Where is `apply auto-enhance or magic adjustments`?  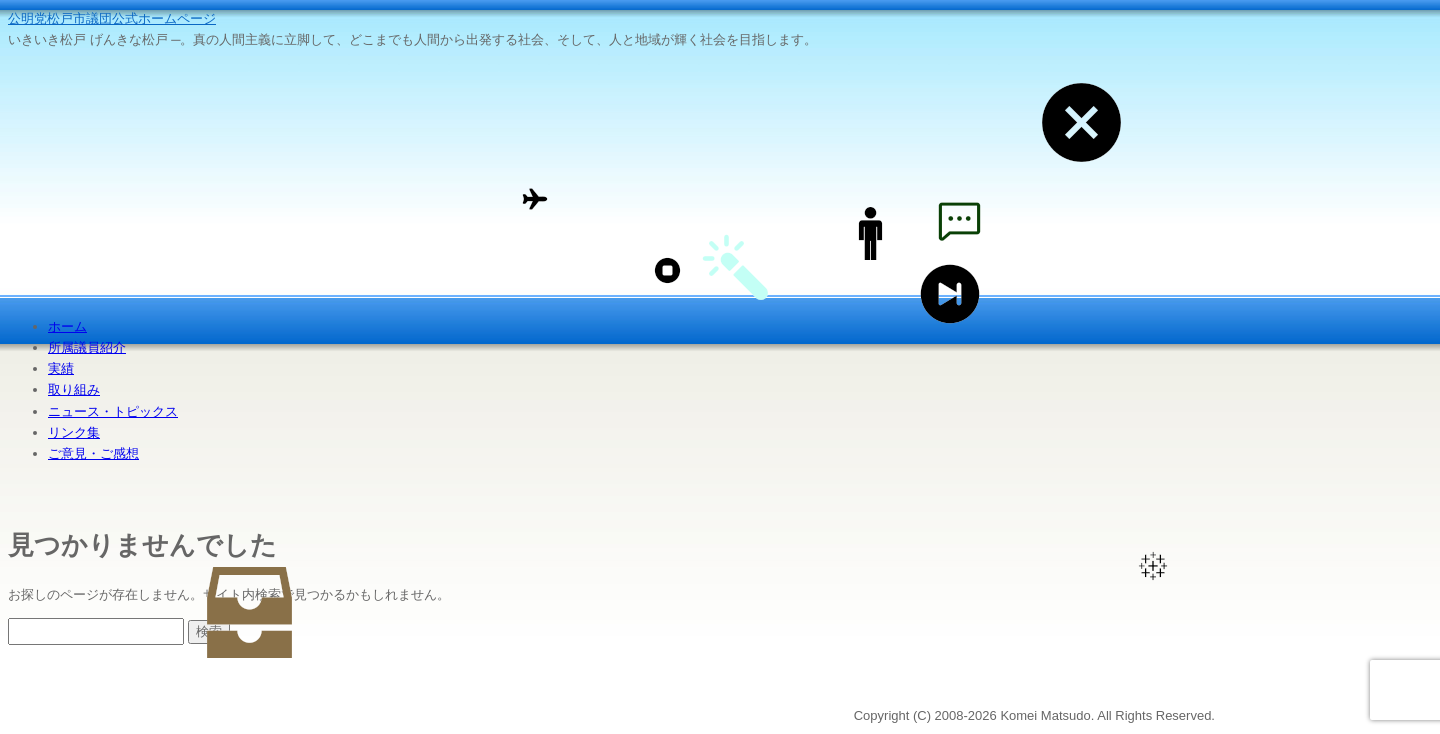
apply auto-enhance or magic adjustments is located at coordinates (736, 268).